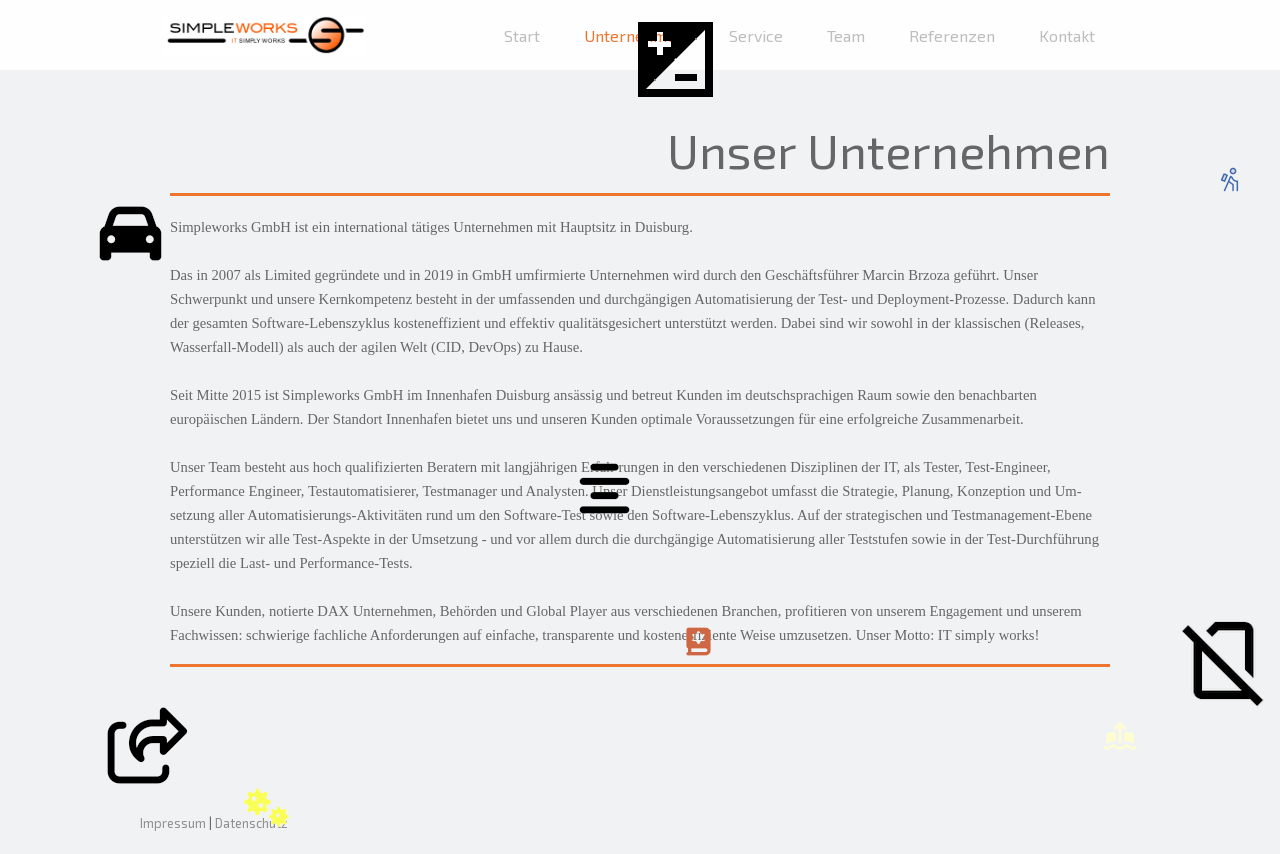 The height and width of the screenshot is (854, 1280). What do you see at coordinates (1120, 736) in the screenshot?
I see `indicates rising water levels or flood warning` at bounding box center [1120, 736].